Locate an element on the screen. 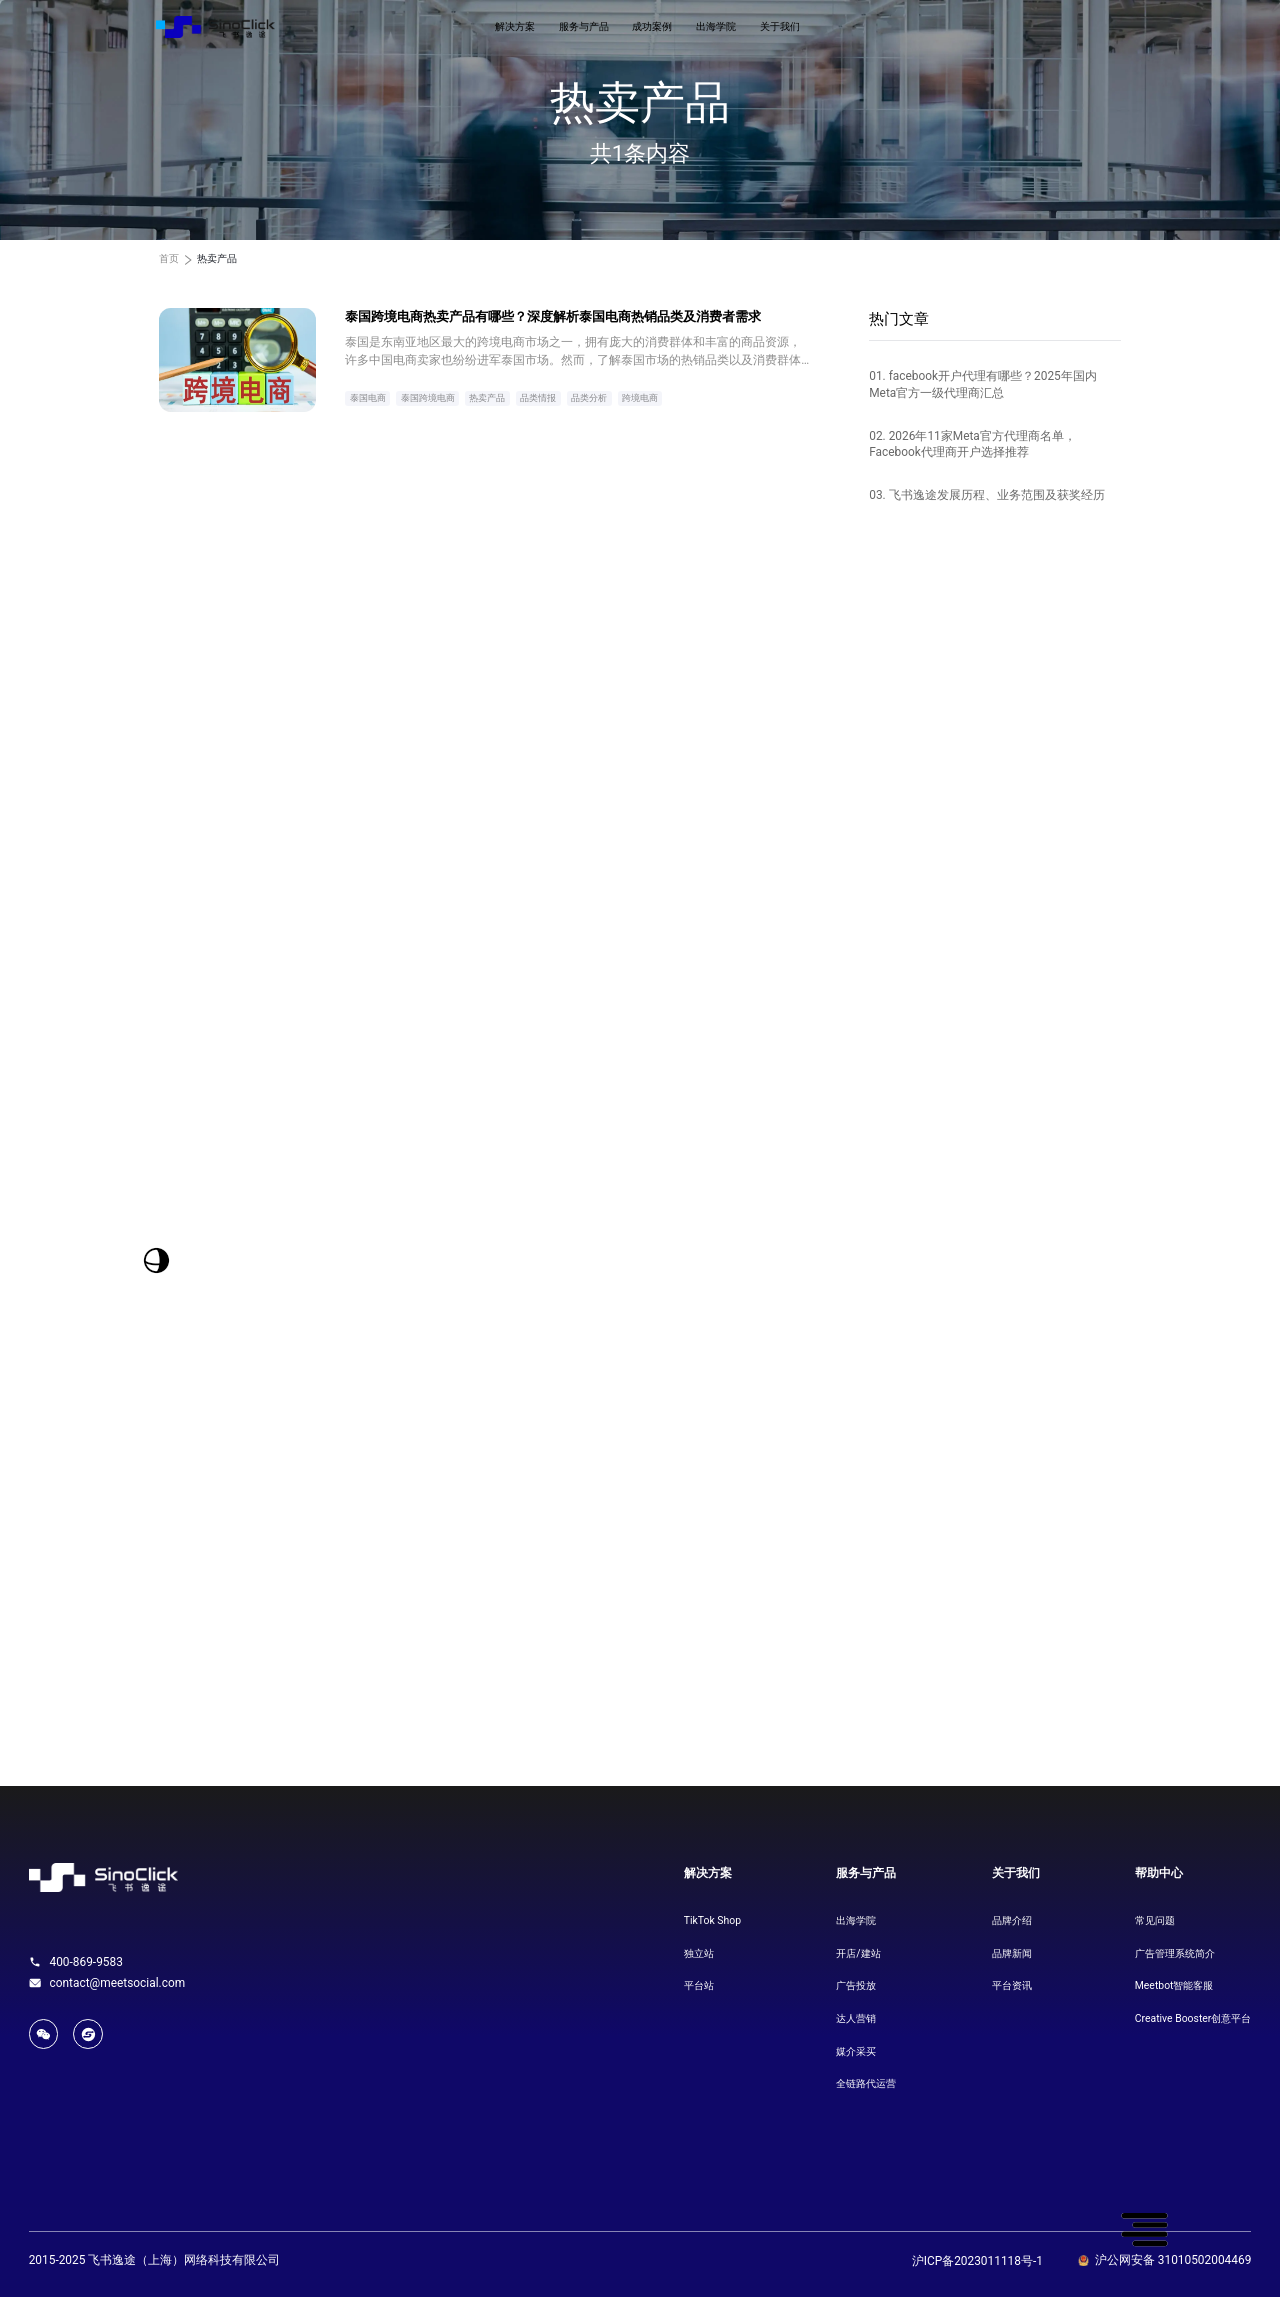  align text to the right is located at coordinates (1144, 2230).